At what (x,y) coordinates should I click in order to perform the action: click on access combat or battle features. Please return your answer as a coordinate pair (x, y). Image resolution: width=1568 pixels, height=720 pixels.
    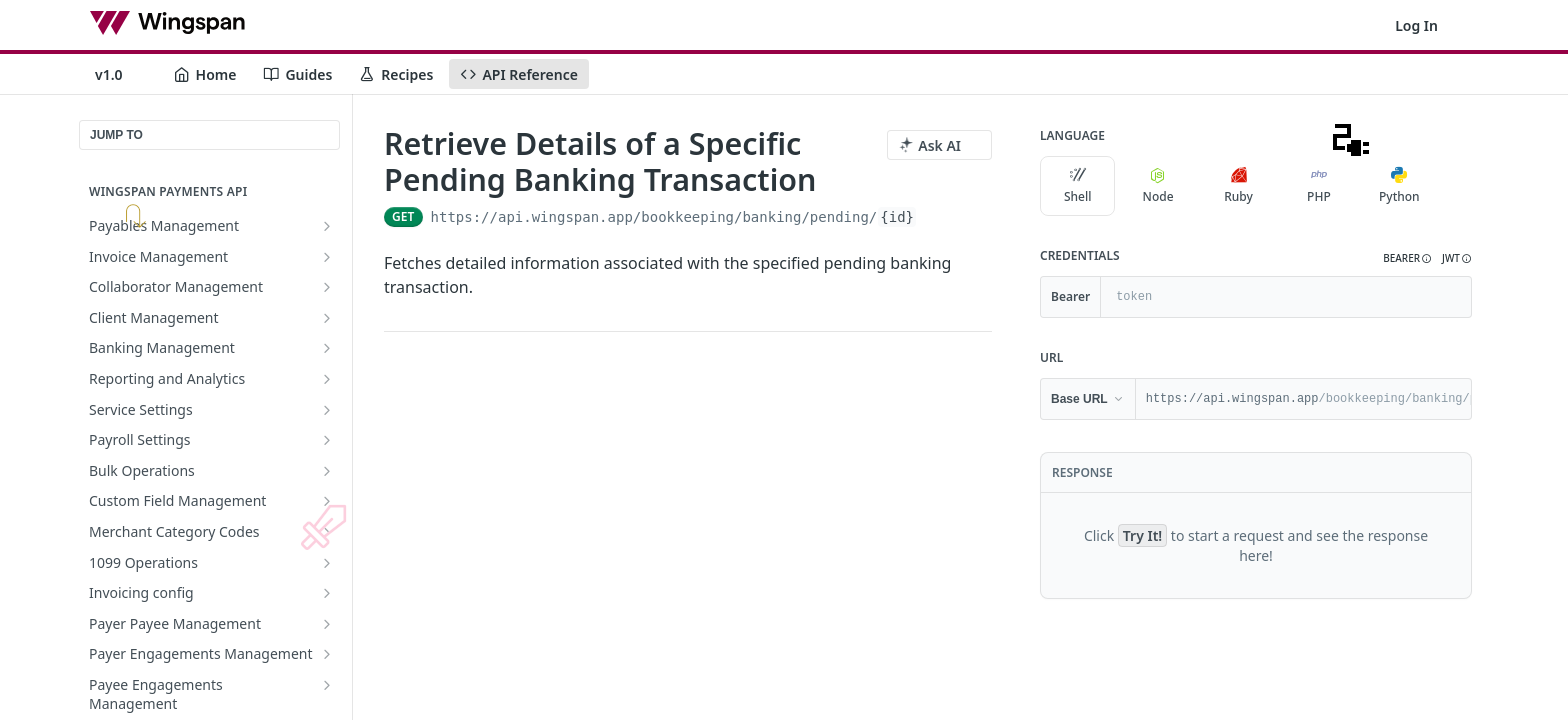
    Looking at the image, I should click on (324, 526).